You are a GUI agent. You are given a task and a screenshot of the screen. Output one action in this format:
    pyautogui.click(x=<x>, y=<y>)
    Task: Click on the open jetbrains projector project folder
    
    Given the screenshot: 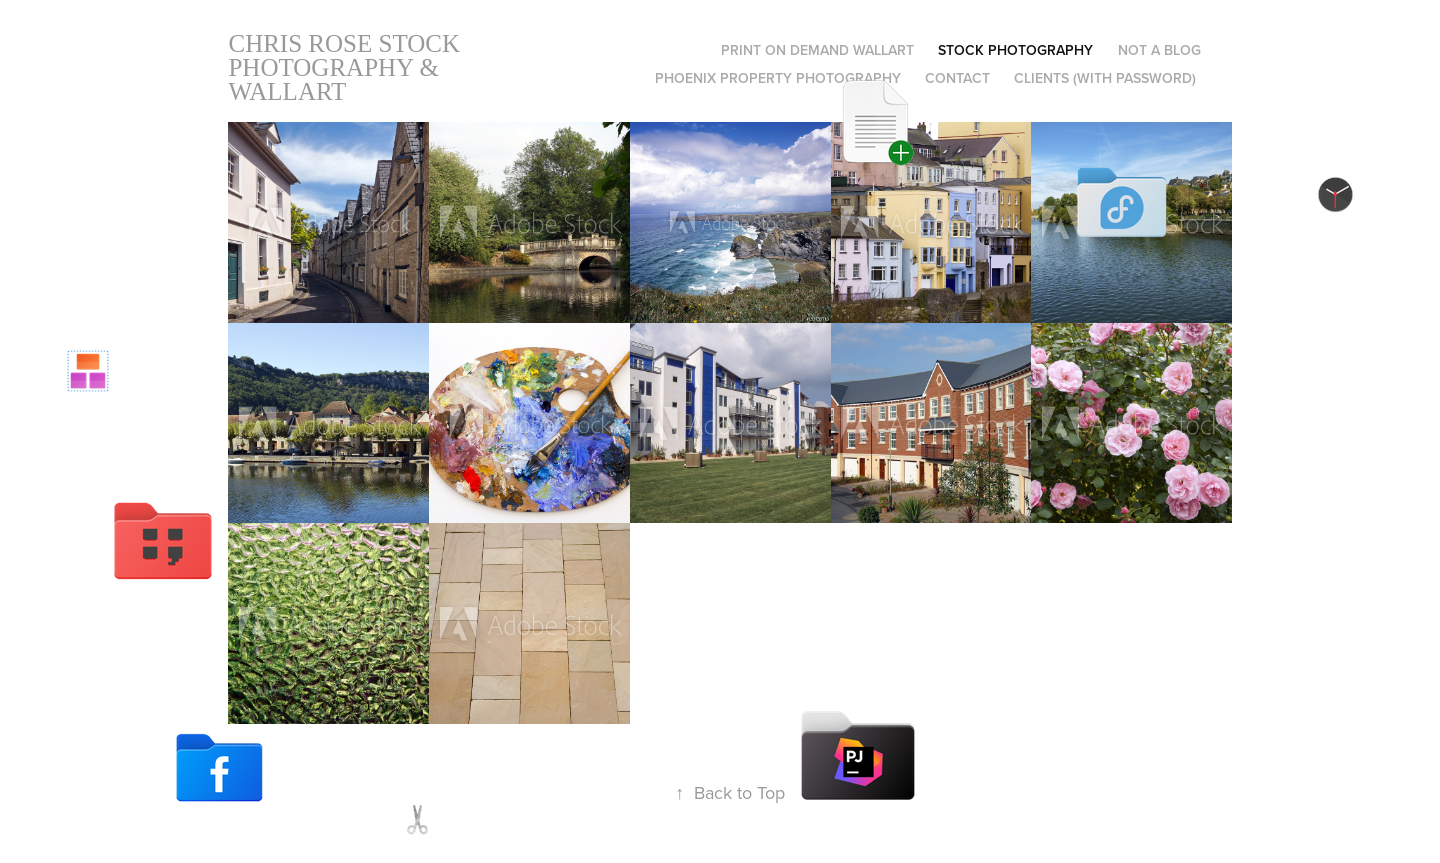 What is the action you would take?
    pyautogui.click(x=857, y=758)
    